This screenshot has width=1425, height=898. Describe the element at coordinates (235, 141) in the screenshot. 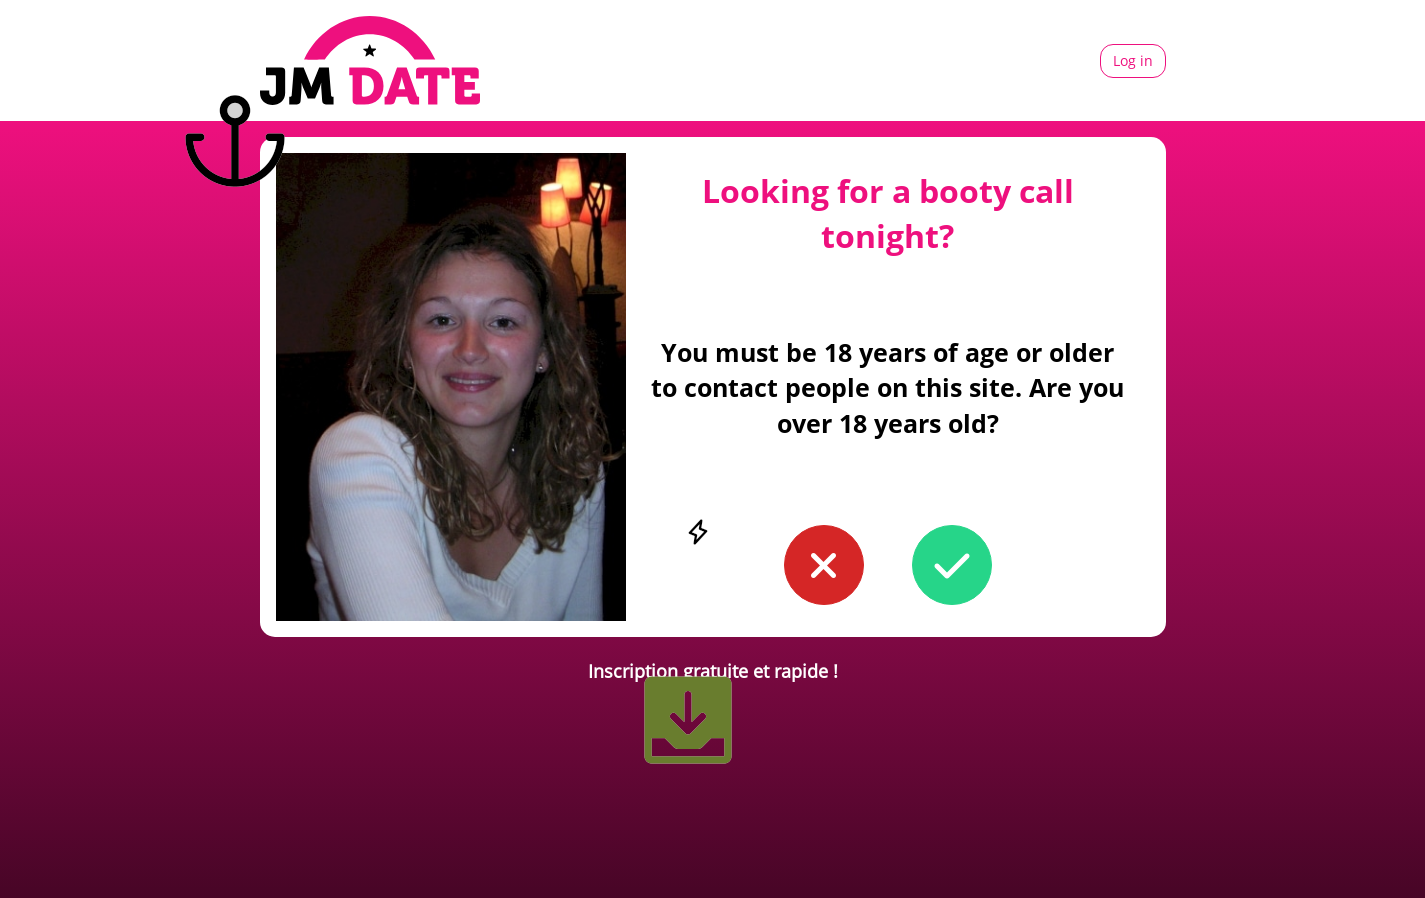

I see `anchor point or link to a fixed position` at that location.